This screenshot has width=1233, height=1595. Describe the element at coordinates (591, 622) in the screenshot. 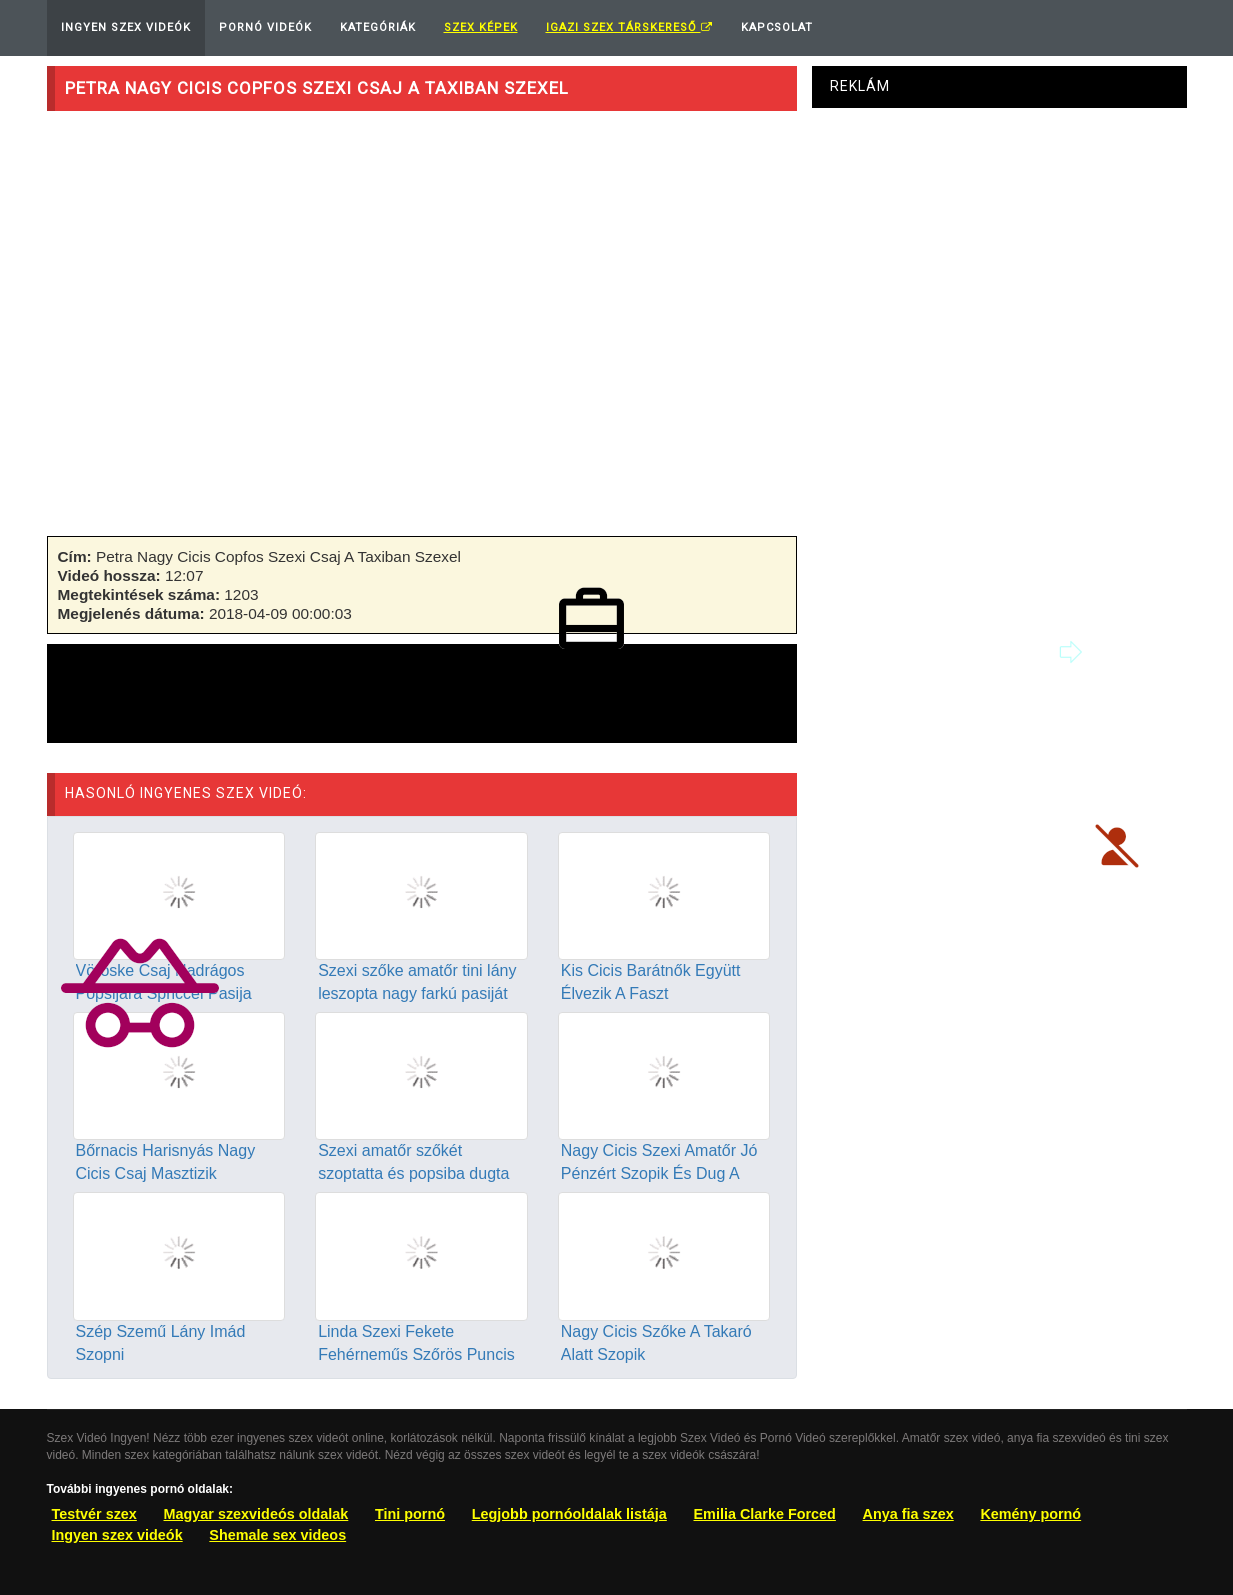

I see `access travel or trip planning features` at that location.